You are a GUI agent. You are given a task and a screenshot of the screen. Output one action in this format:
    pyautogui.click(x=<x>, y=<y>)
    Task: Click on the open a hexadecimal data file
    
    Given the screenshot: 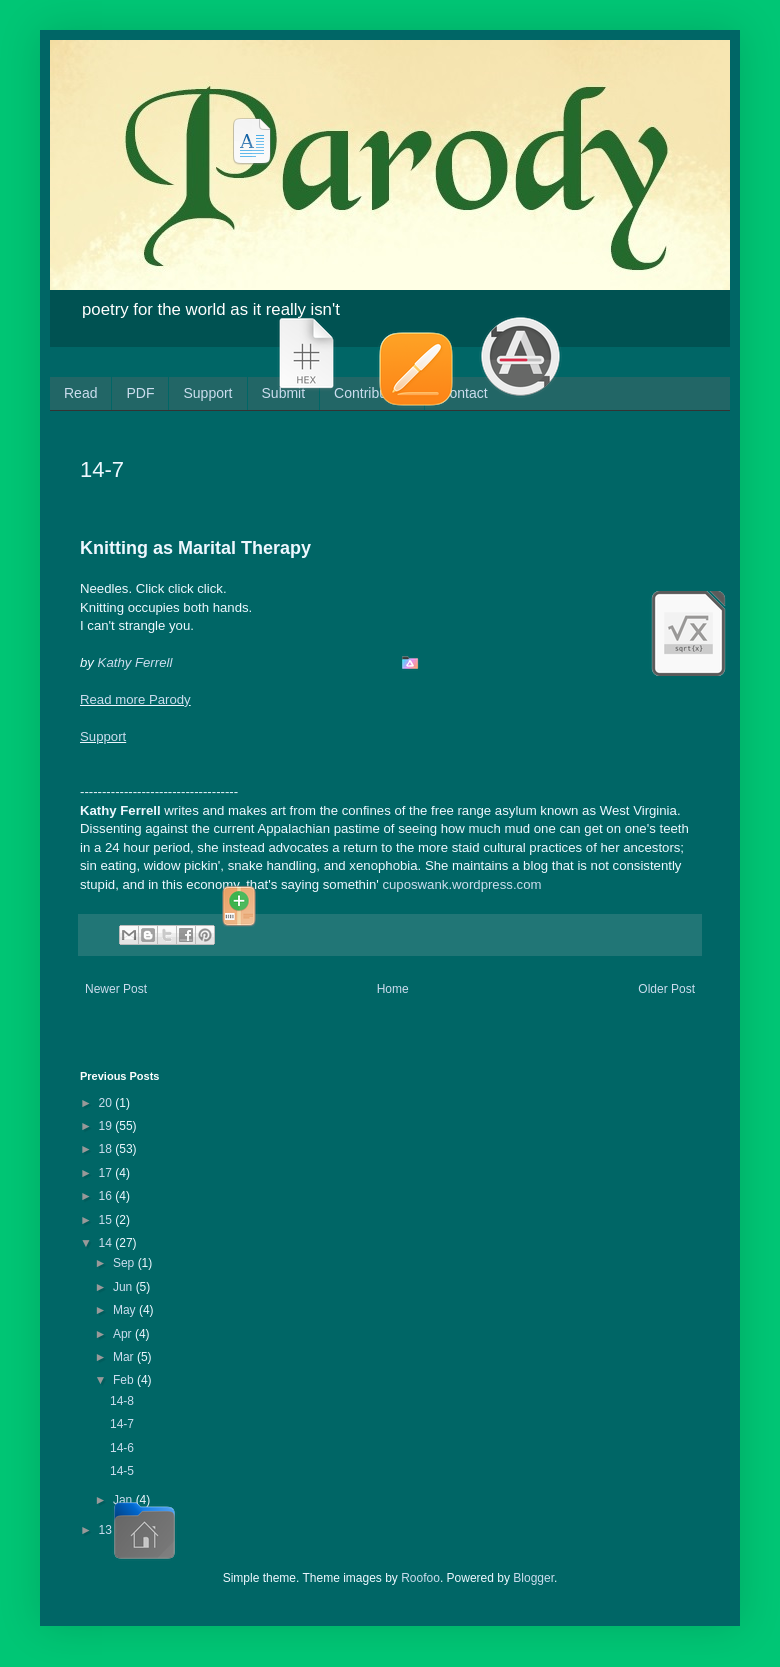 What is the action you would take?
    pyautogui.click(x=306, y=354)
    